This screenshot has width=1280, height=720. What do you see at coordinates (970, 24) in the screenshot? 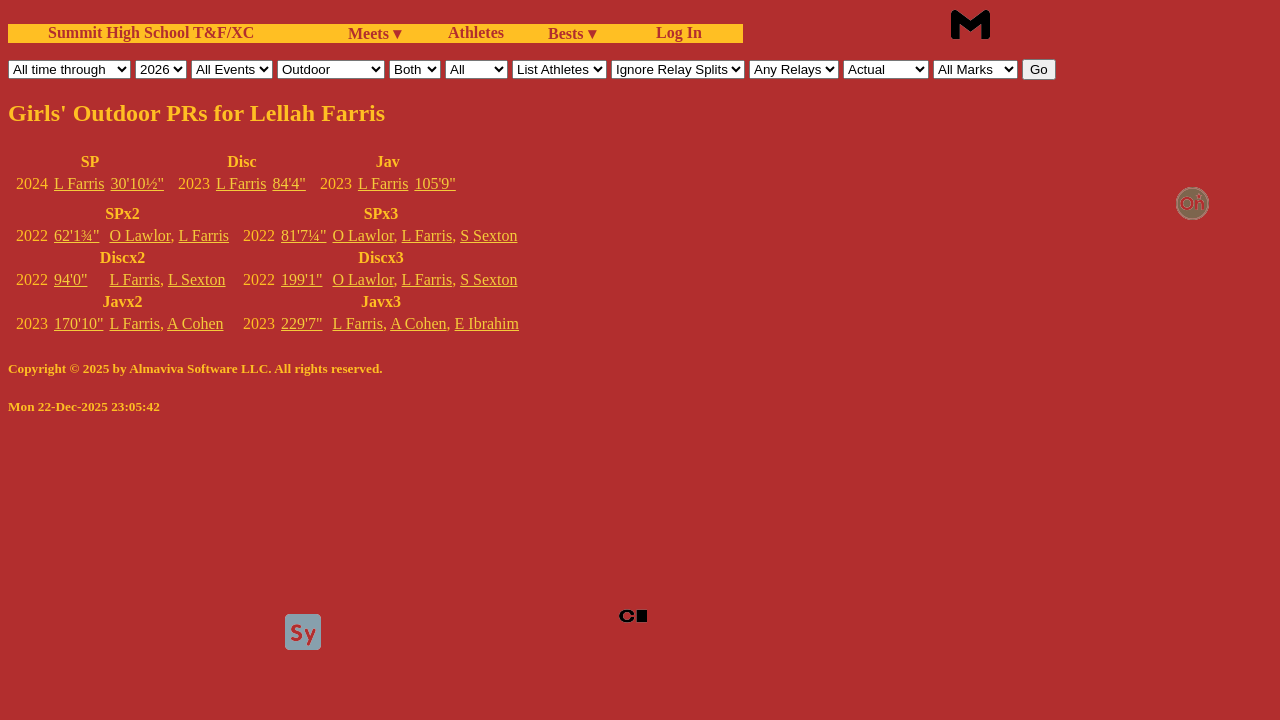
I see `open Gmail app` at bounding box center [970, 24].